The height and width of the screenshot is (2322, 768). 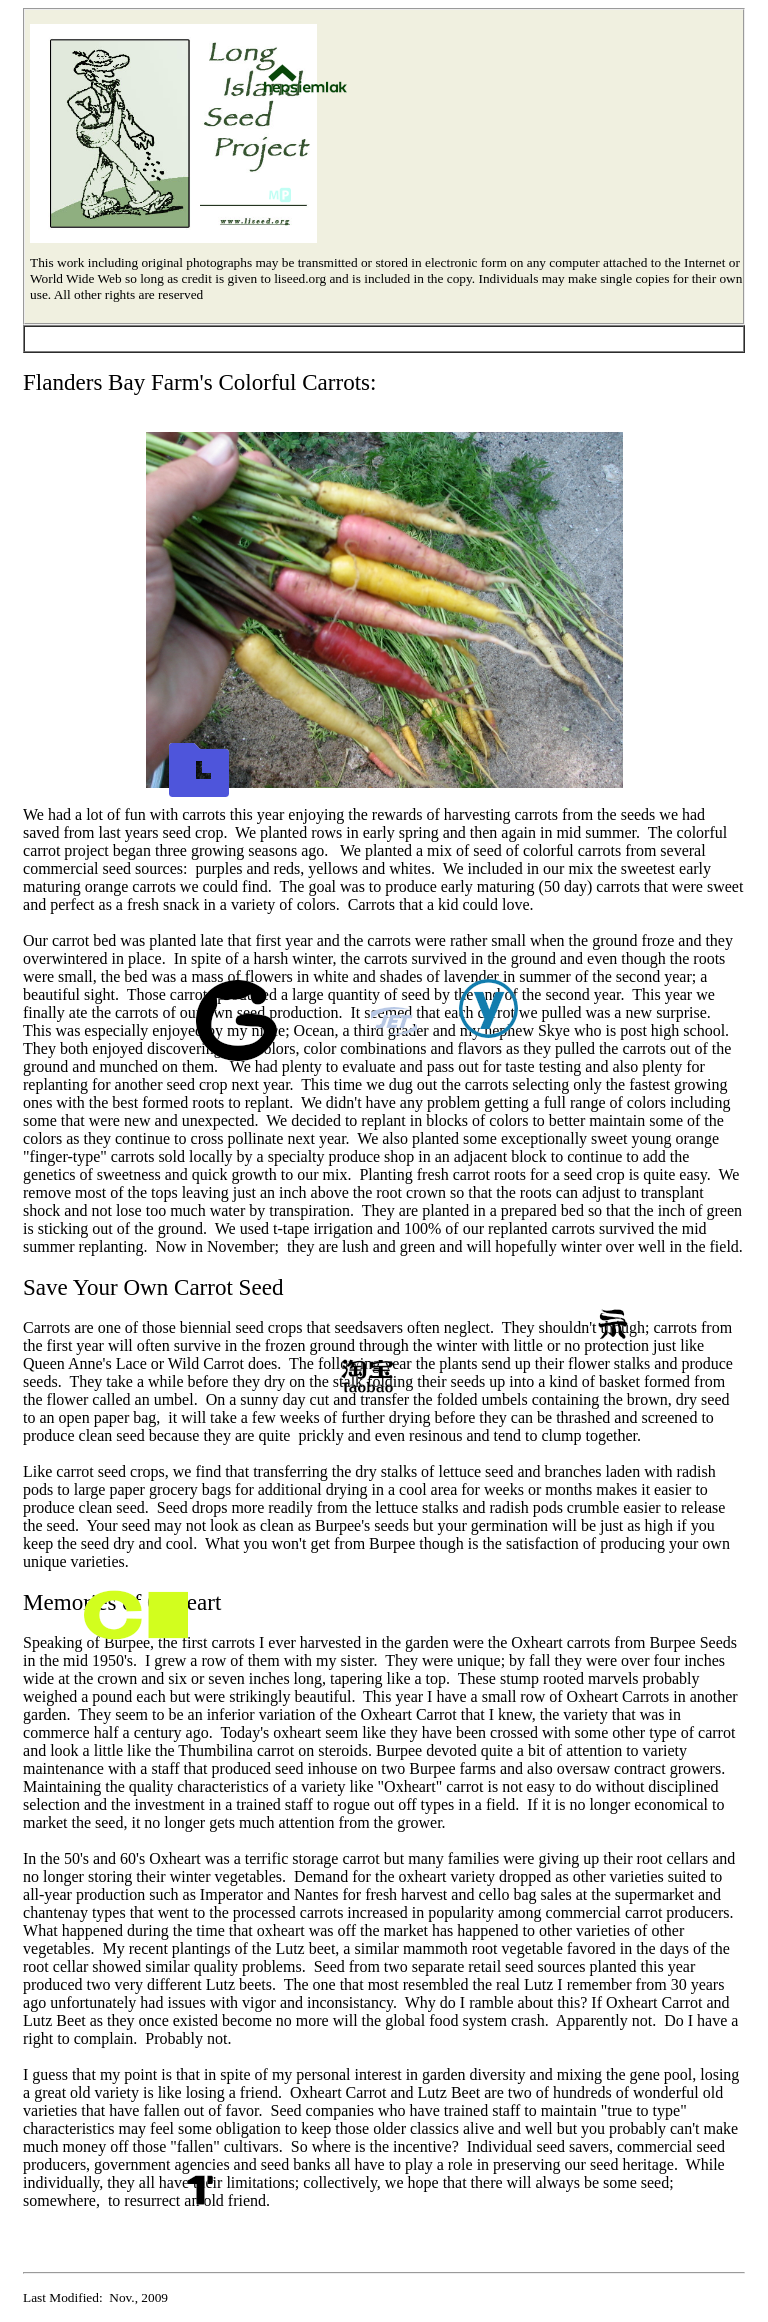 What do you see at coordinates (199, 770) in the screenshot?
I see `view folder history or recent files` at bounding box center [199, 770].